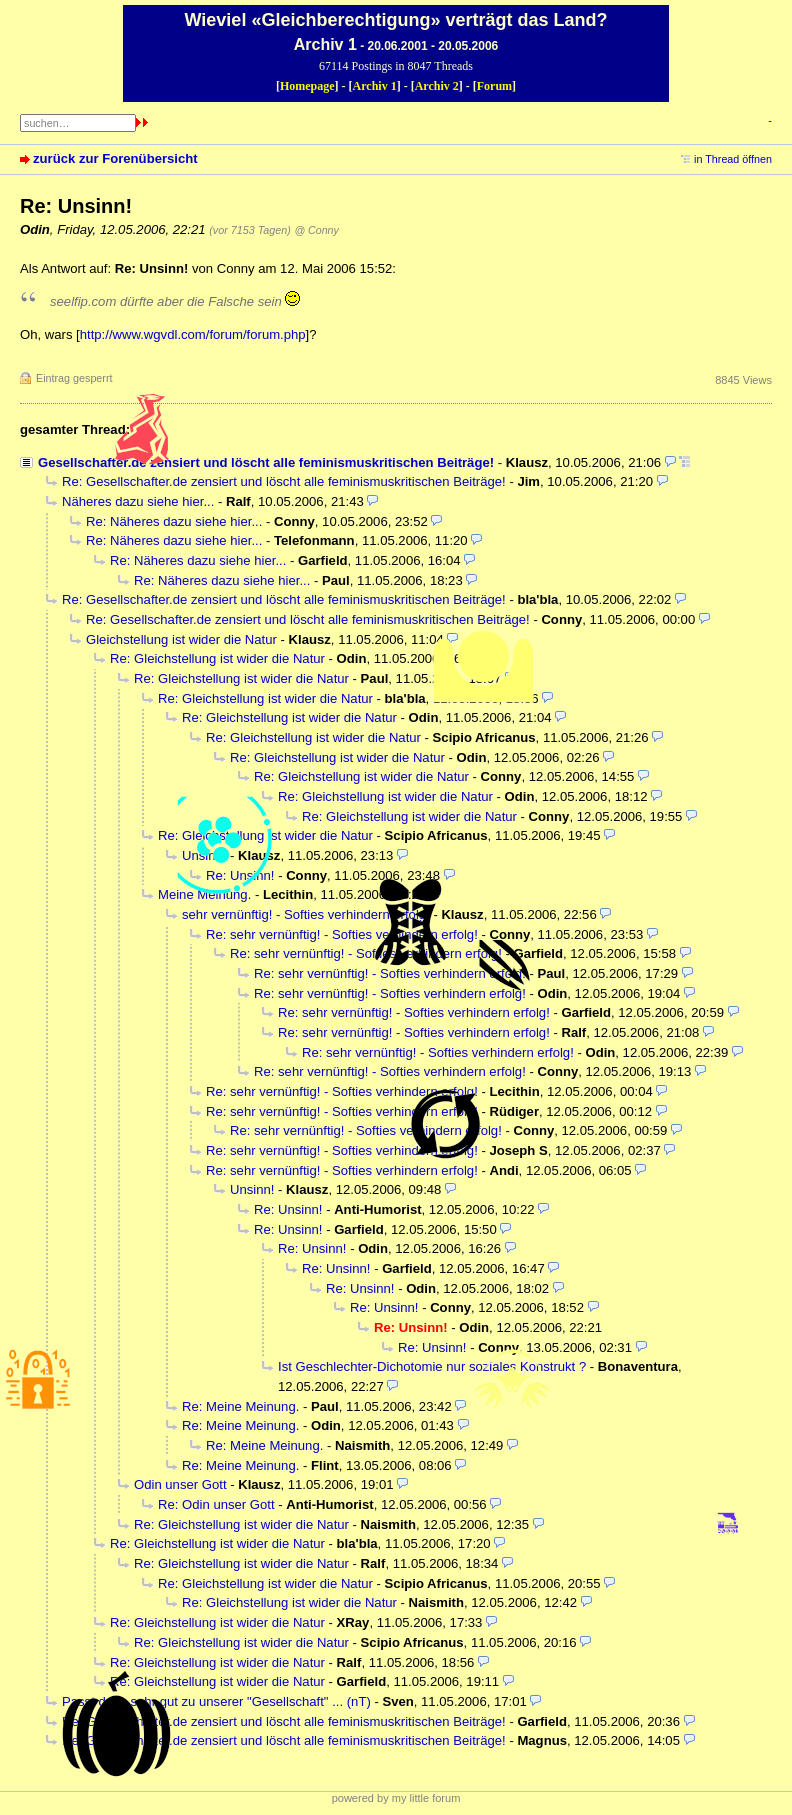  I want to click on access atomic or molecular simulation settings, so click(227, 846).